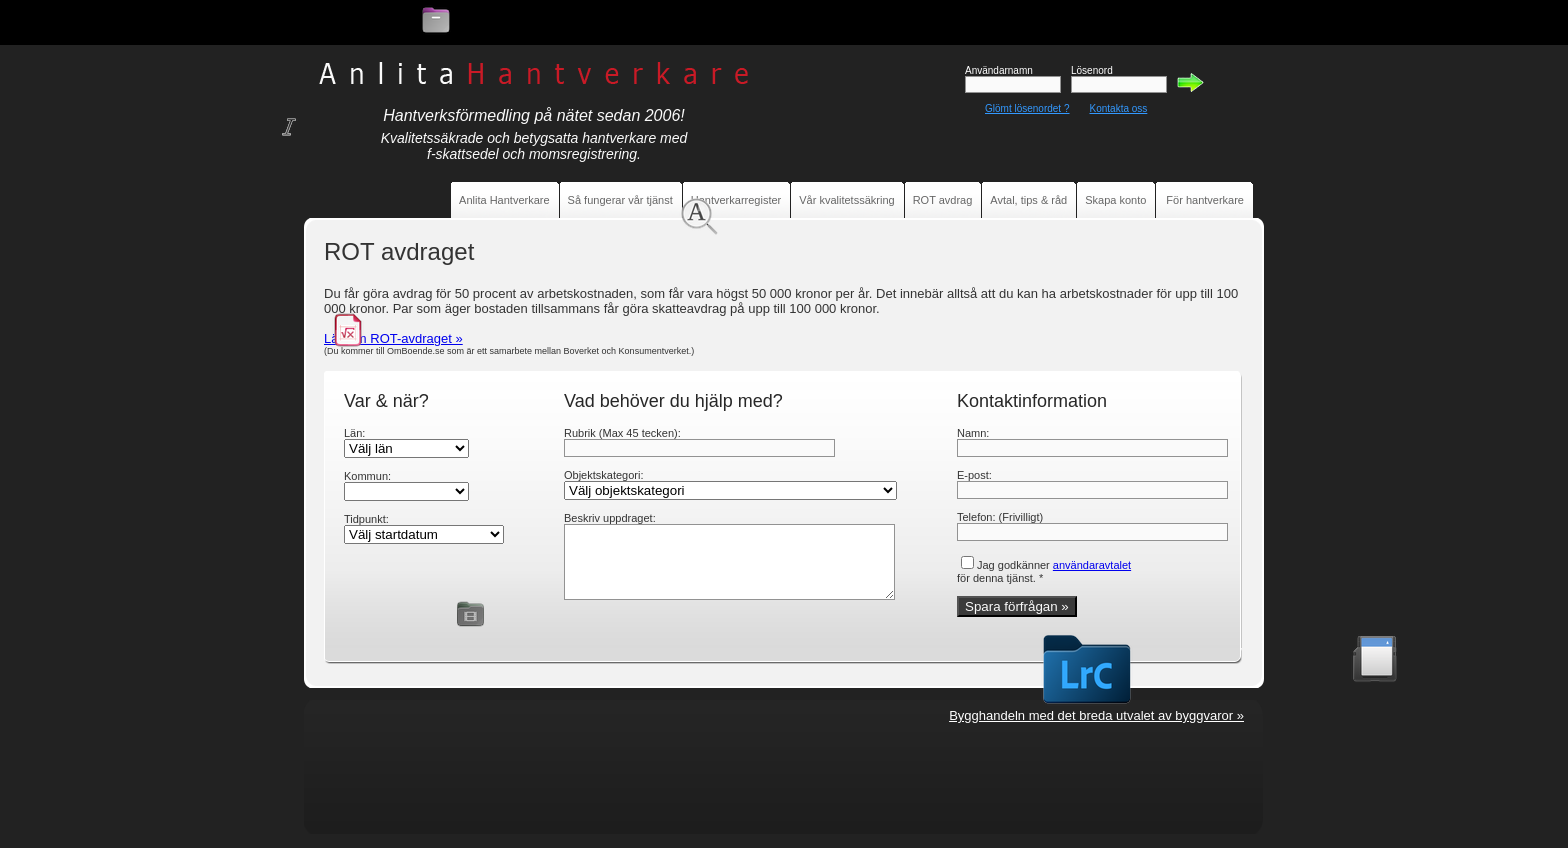 The width and height of the screenshot is (1568, 848). I want to click on apply italic formatting to selected text, so click(289, 127).